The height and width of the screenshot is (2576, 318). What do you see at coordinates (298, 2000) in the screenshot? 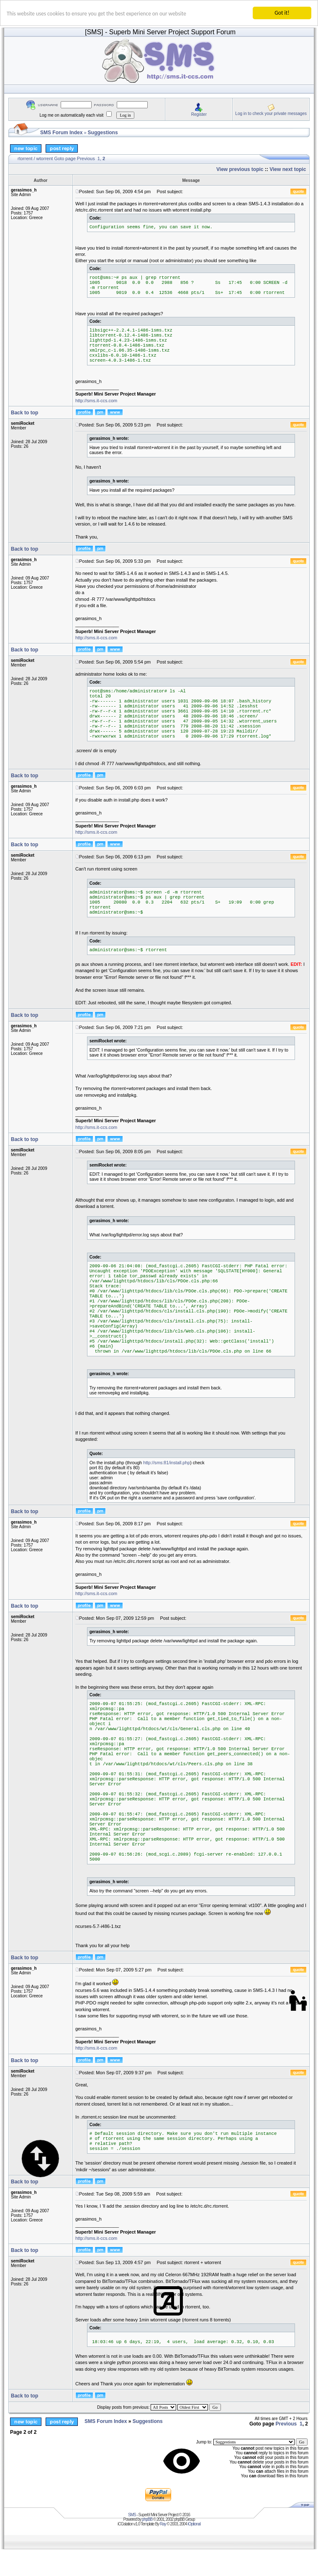
I see `parental supervision required` at bounding box center [298, 2000].